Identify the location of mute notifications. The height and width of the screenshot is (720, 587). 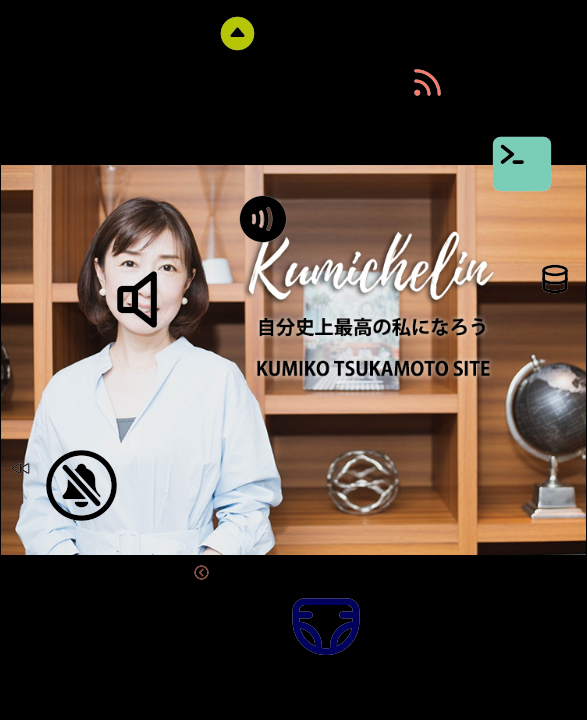
(81, 485).